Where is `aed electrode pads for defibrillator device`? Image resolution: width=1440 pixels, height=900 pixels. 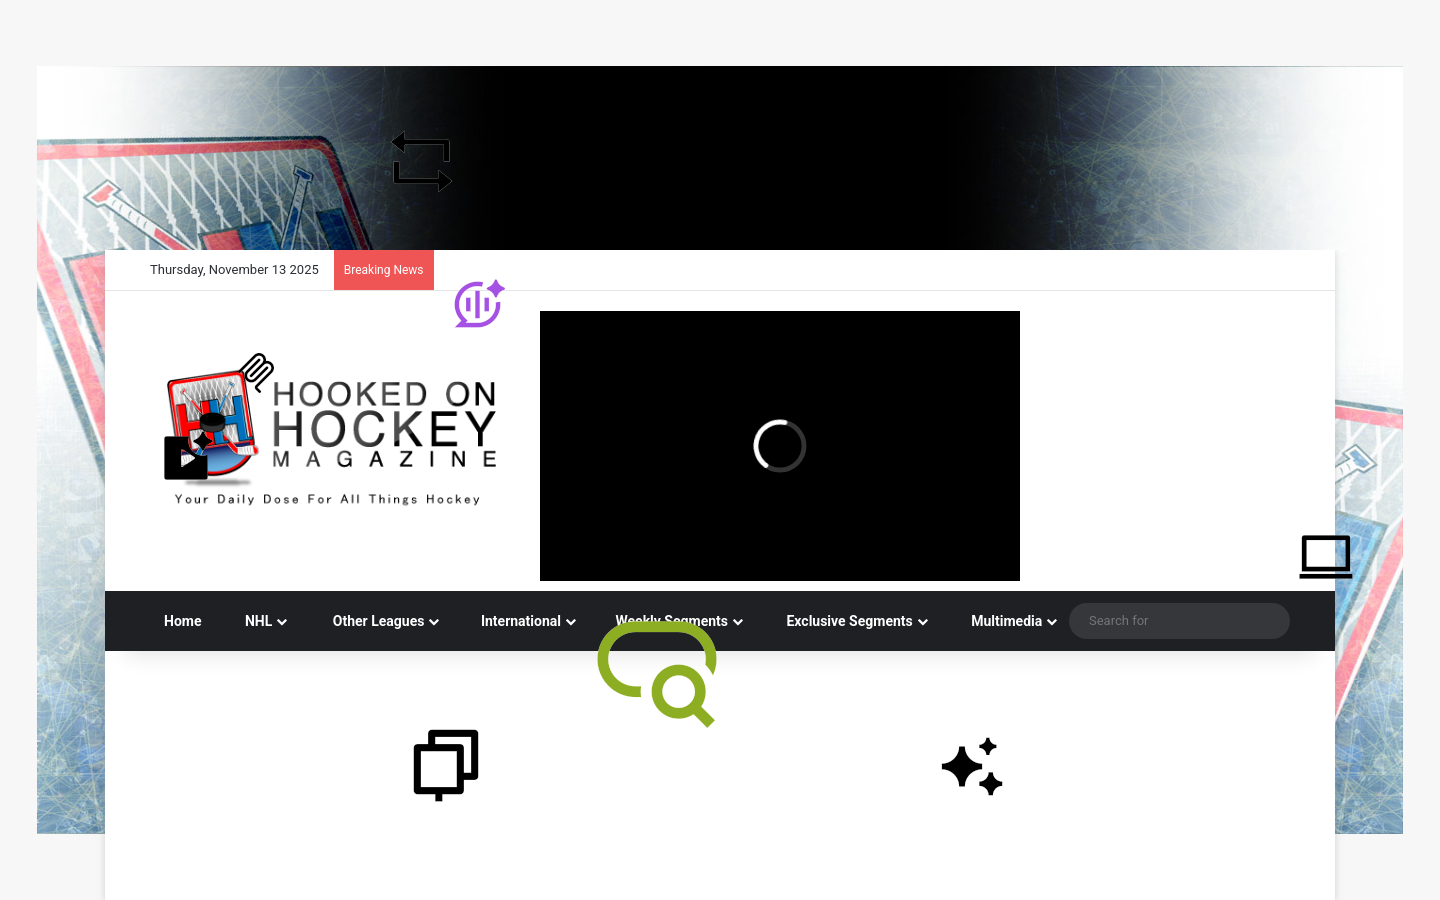 aed electrode pads for defibrillator device is located at coordinates (446, 762).